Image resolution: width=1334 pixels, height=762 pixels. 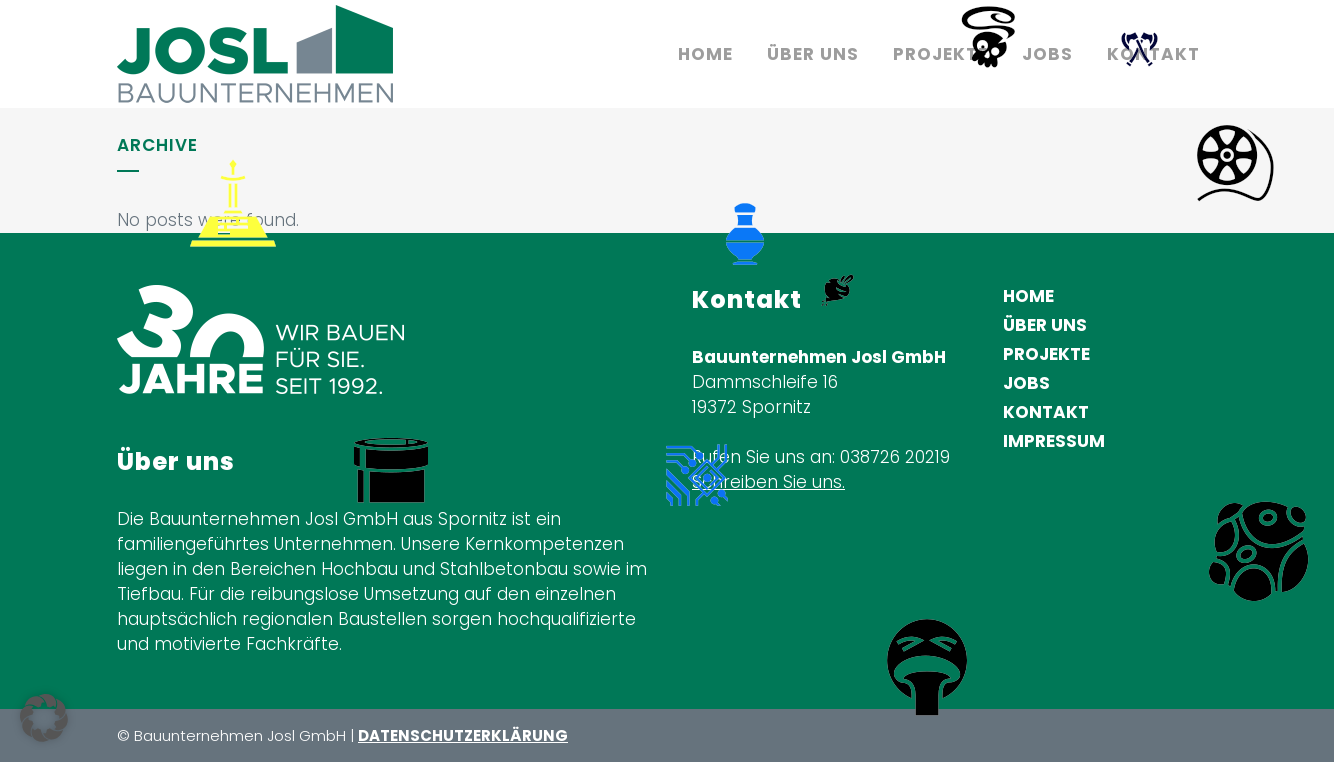 I want to click on access the altar or shrine menu, so click(x=233, y=203).